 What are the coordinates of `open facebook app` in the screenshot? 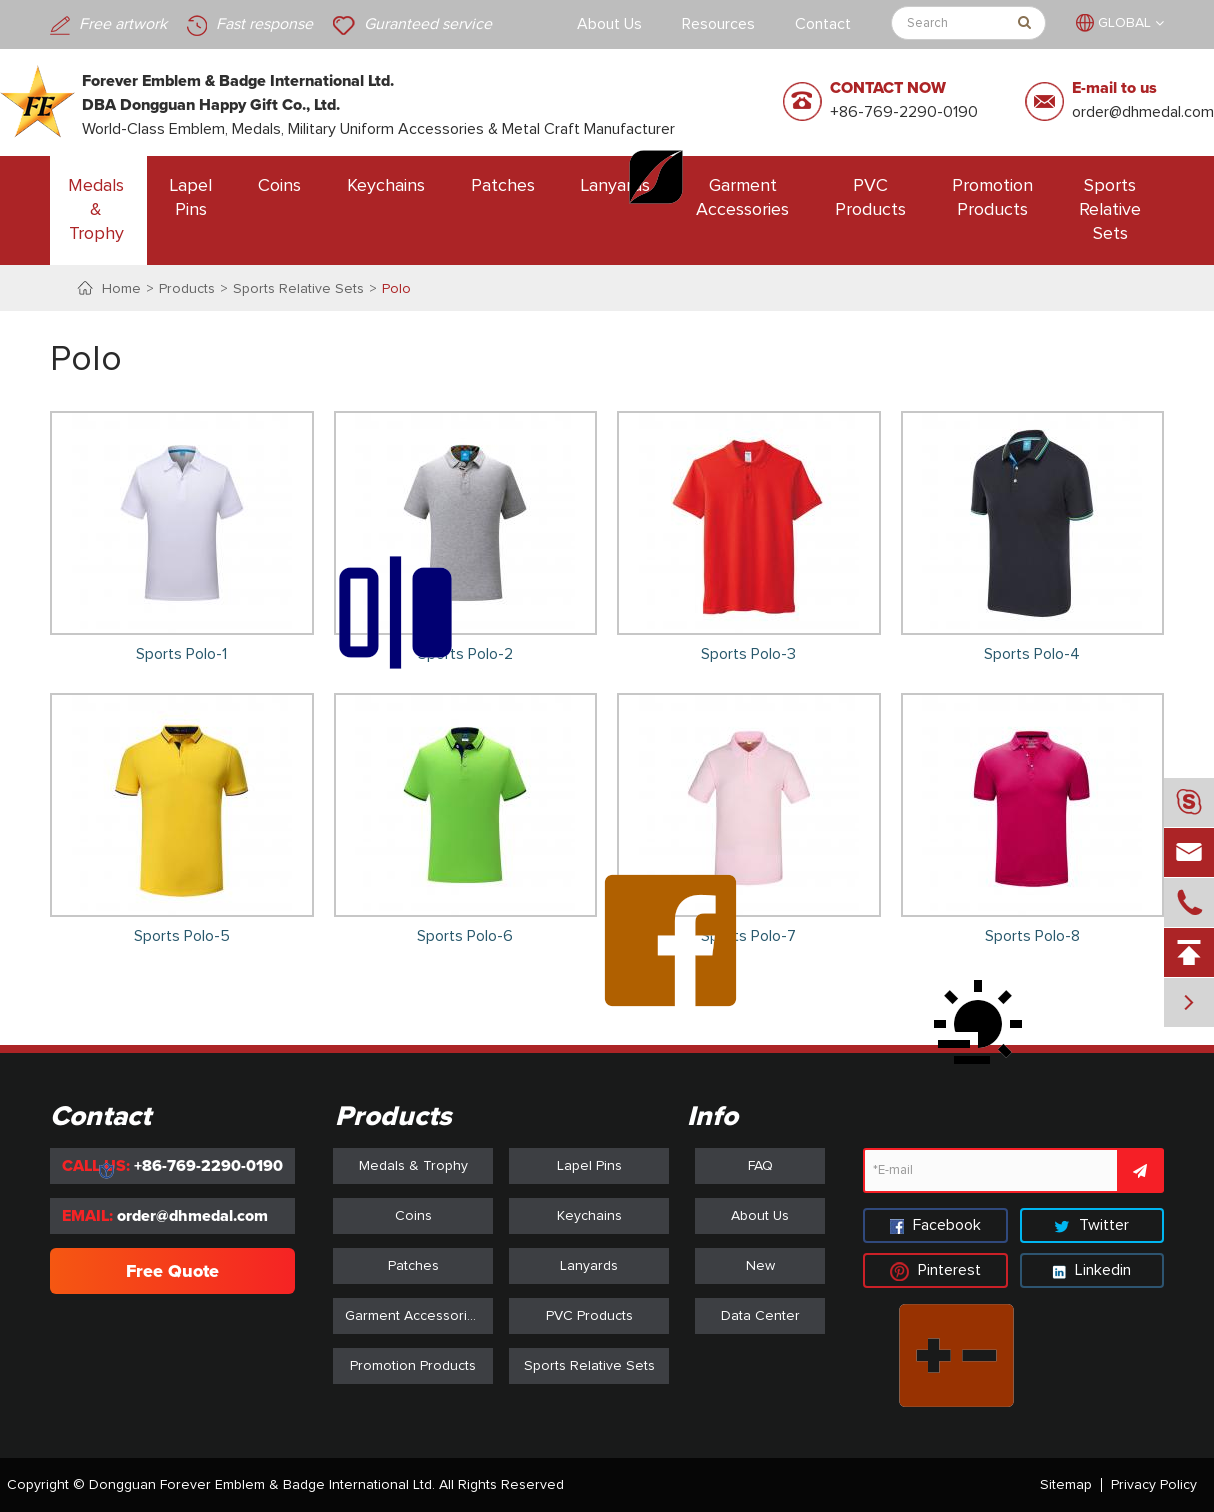 It's located at (670, 940).